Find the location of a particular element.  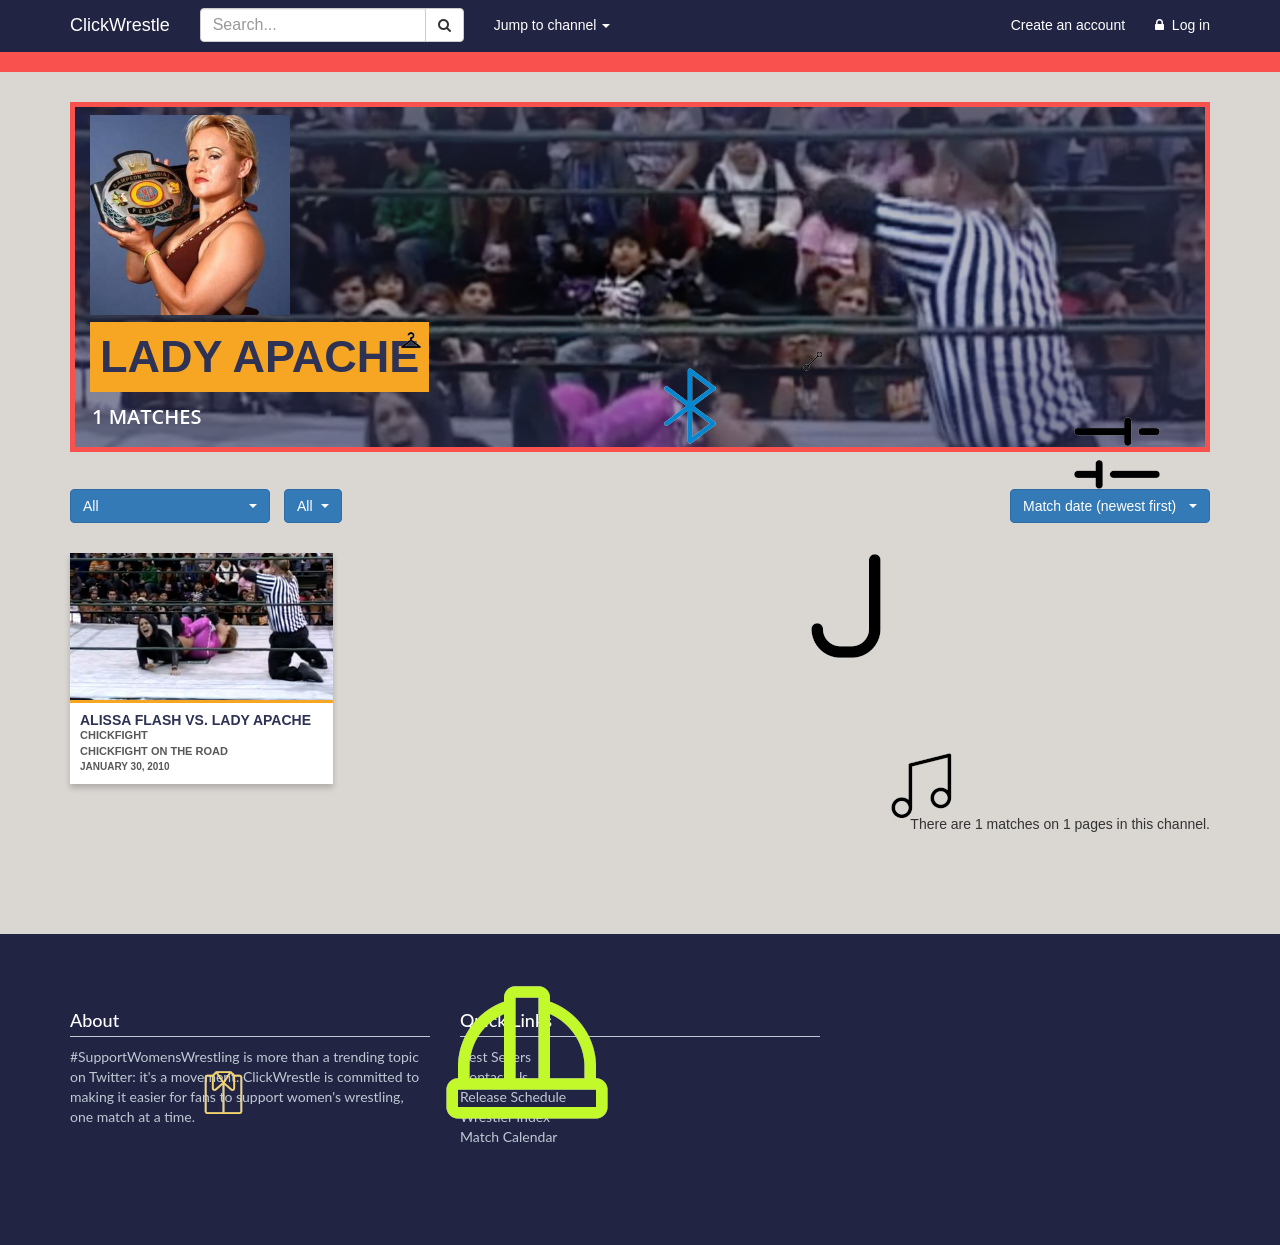

adjust settings or preferences is located at coordinates (1117, 453).